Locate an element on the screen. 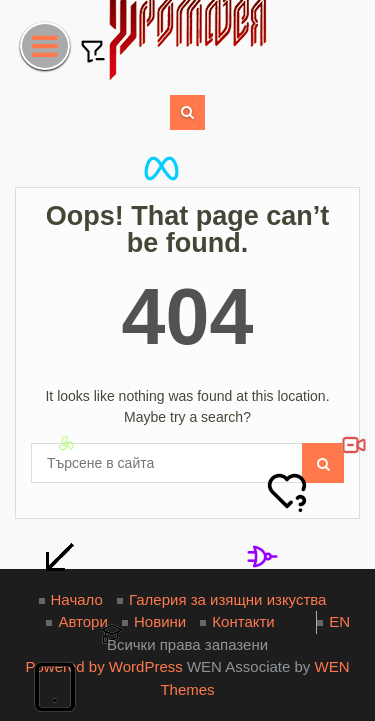 The height and width of the screenshot is (721, 375). NOR logic gate symbol for circuit diagrams is located at coordinates (262, 556).